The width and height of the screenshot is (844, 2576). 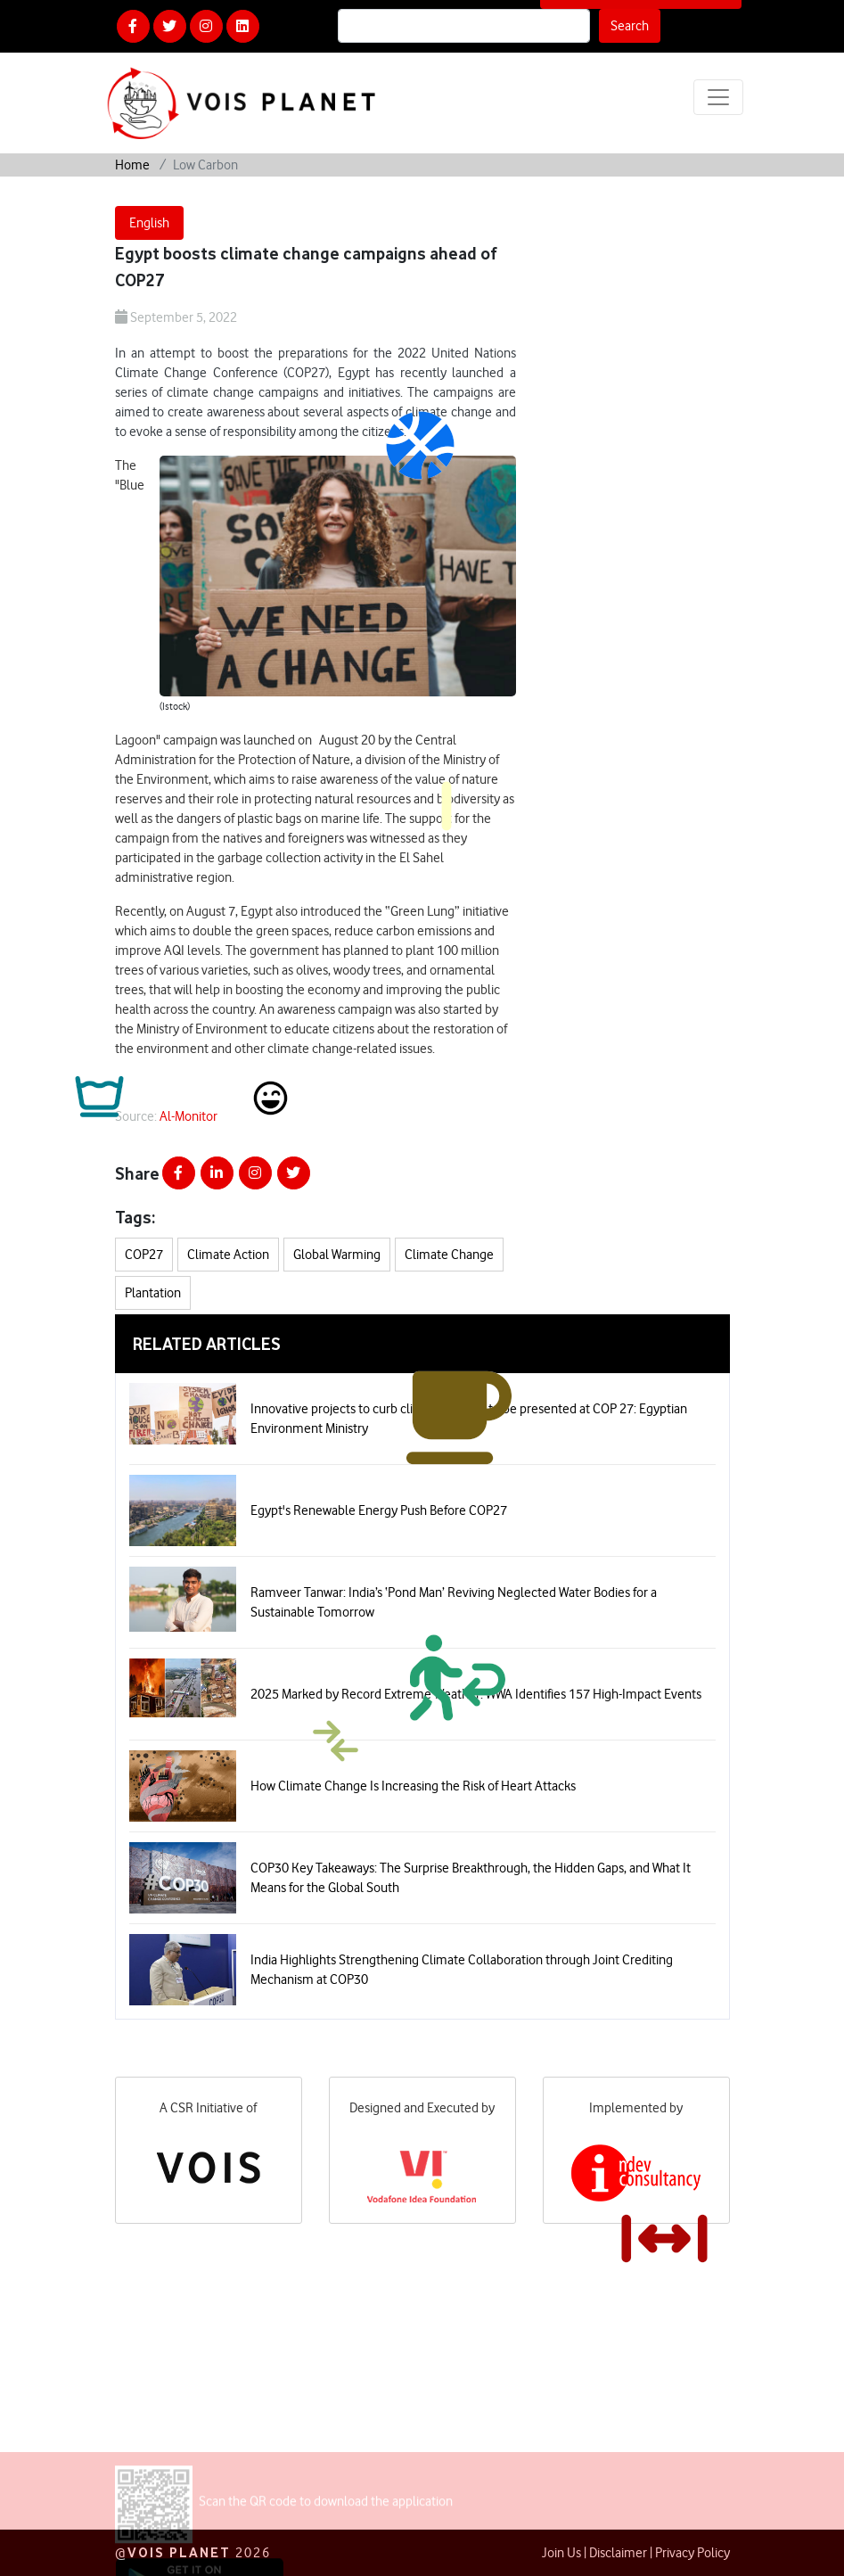 I want to click on indicates information or help is available, so click(x=447, y=806).